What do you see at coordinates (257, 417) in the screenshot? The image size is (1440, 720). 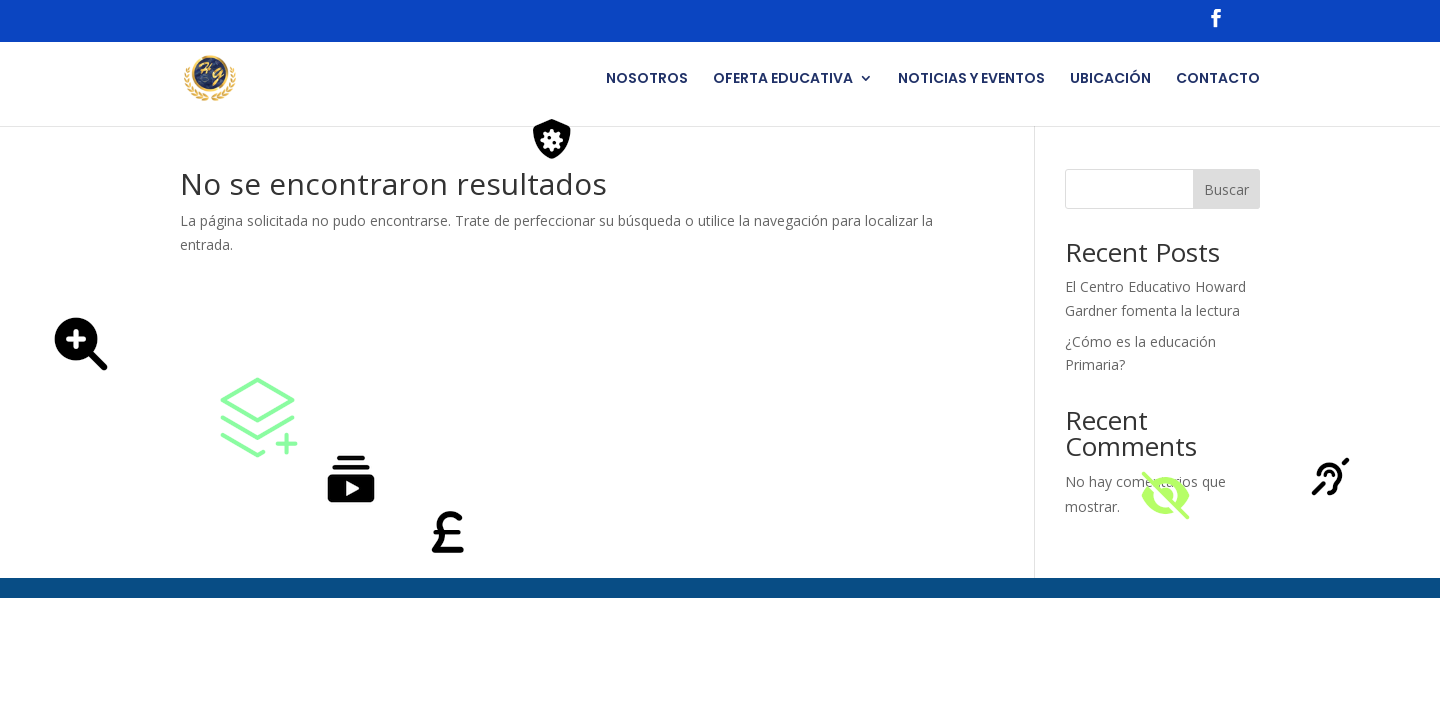 I see `add a new layer to the stack` at bounding box center [257, 417].